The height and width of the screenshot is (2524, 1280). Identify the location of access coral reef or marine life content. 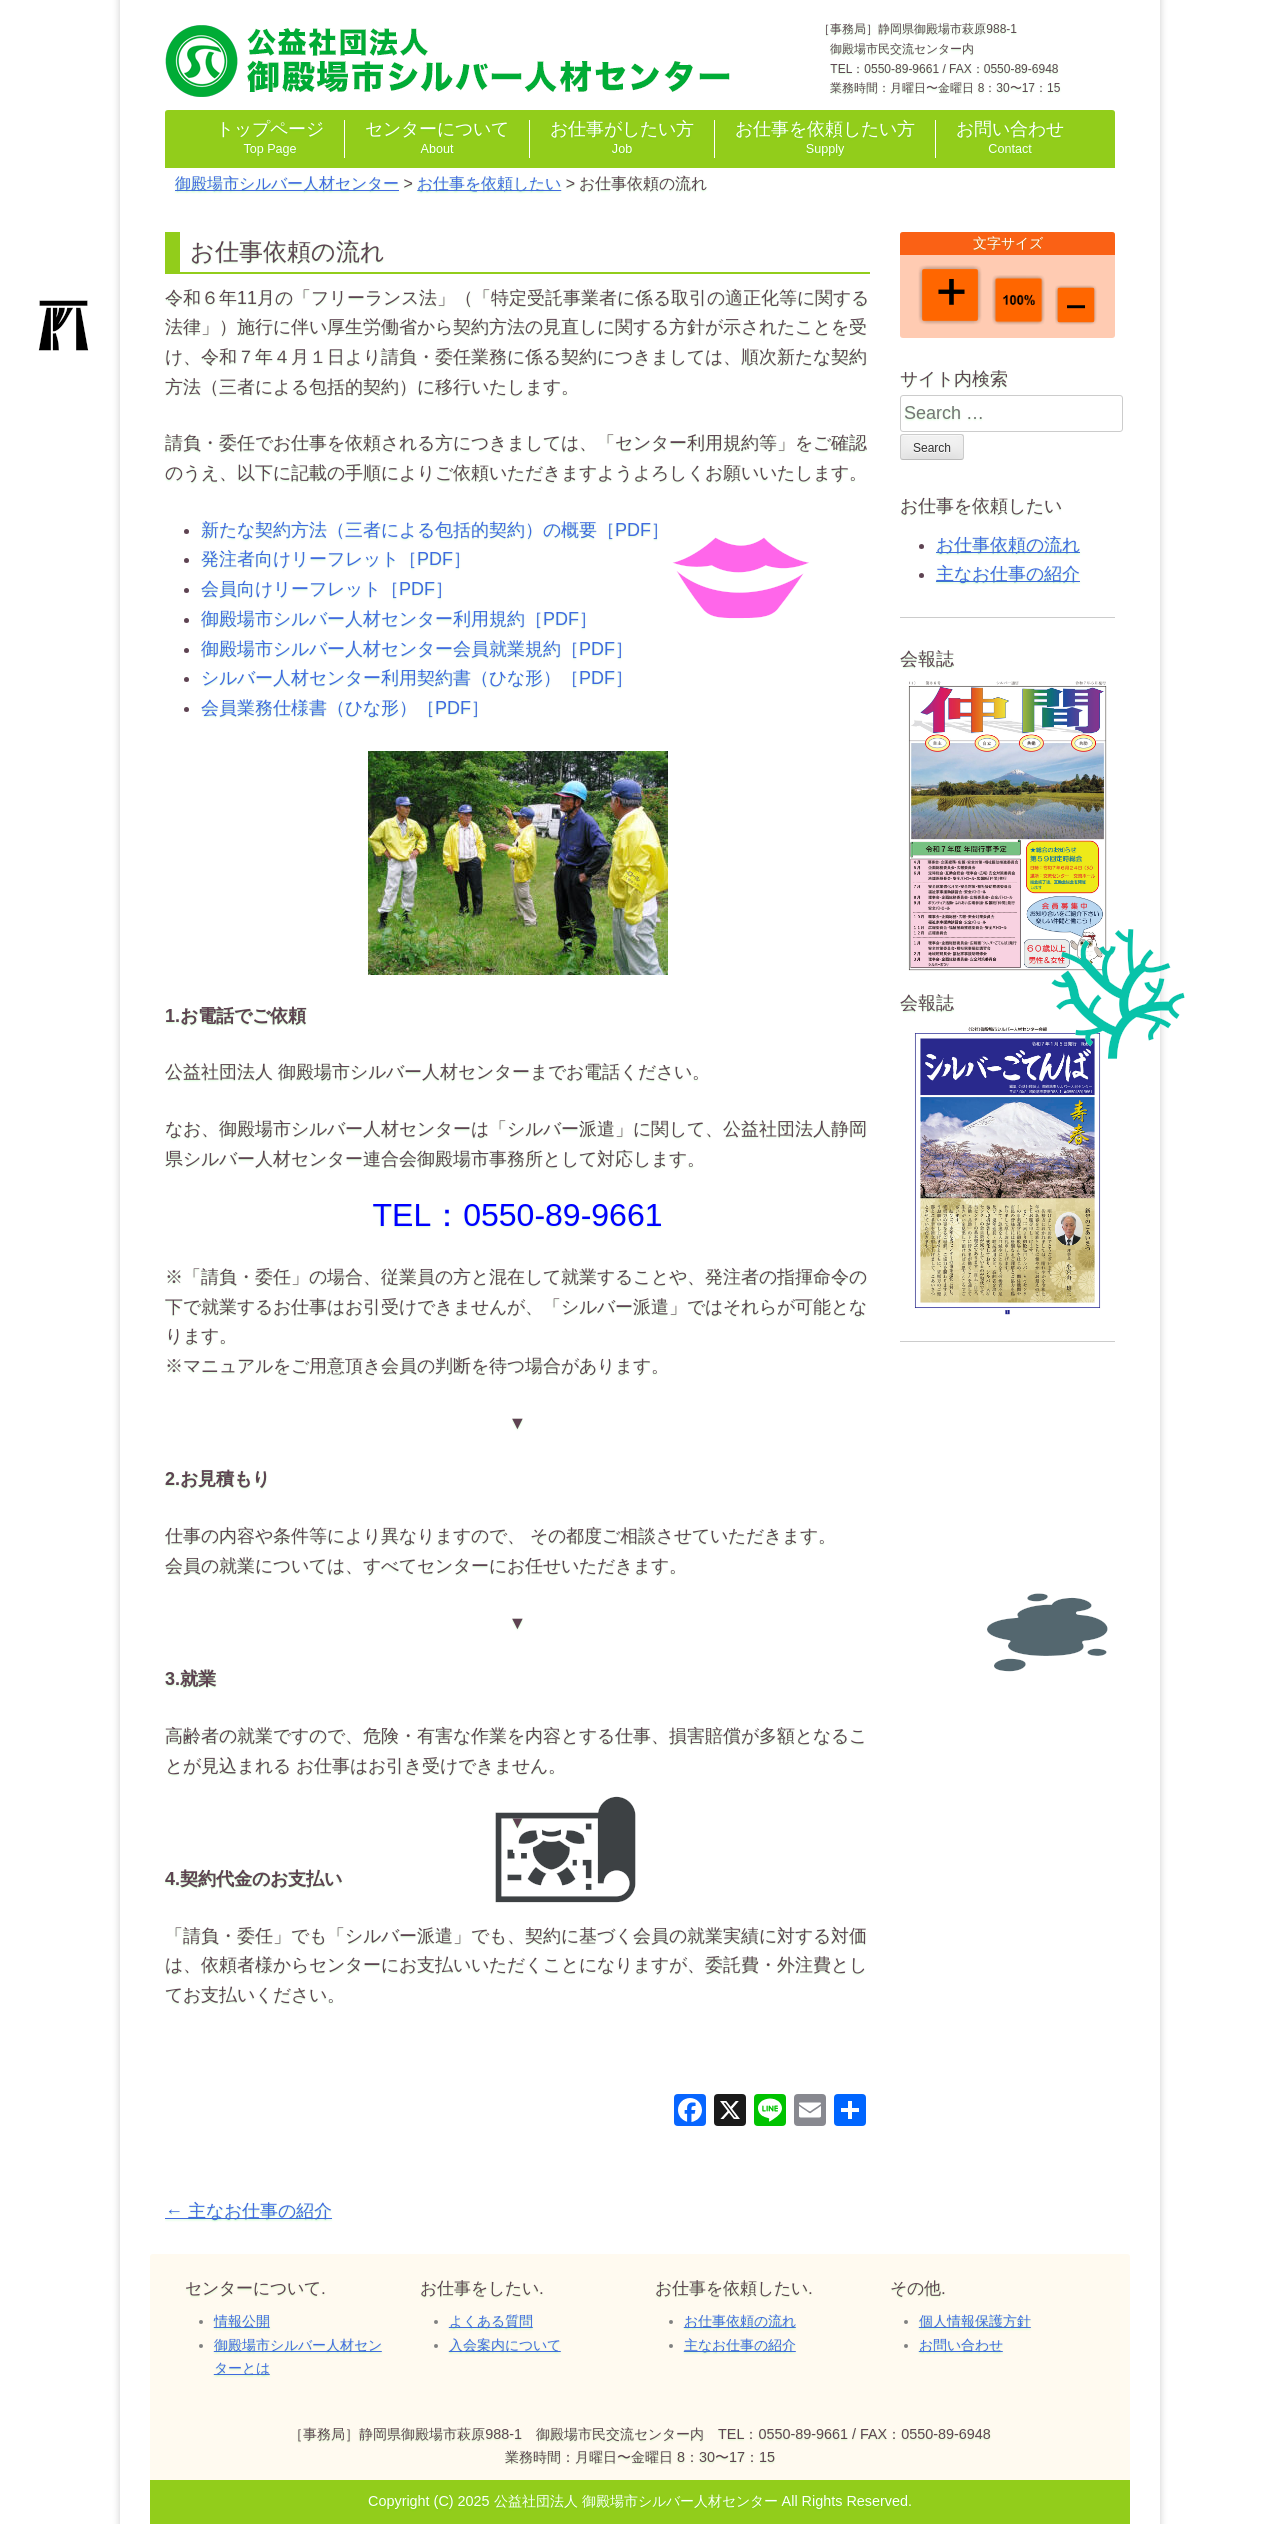
(1118, 994).